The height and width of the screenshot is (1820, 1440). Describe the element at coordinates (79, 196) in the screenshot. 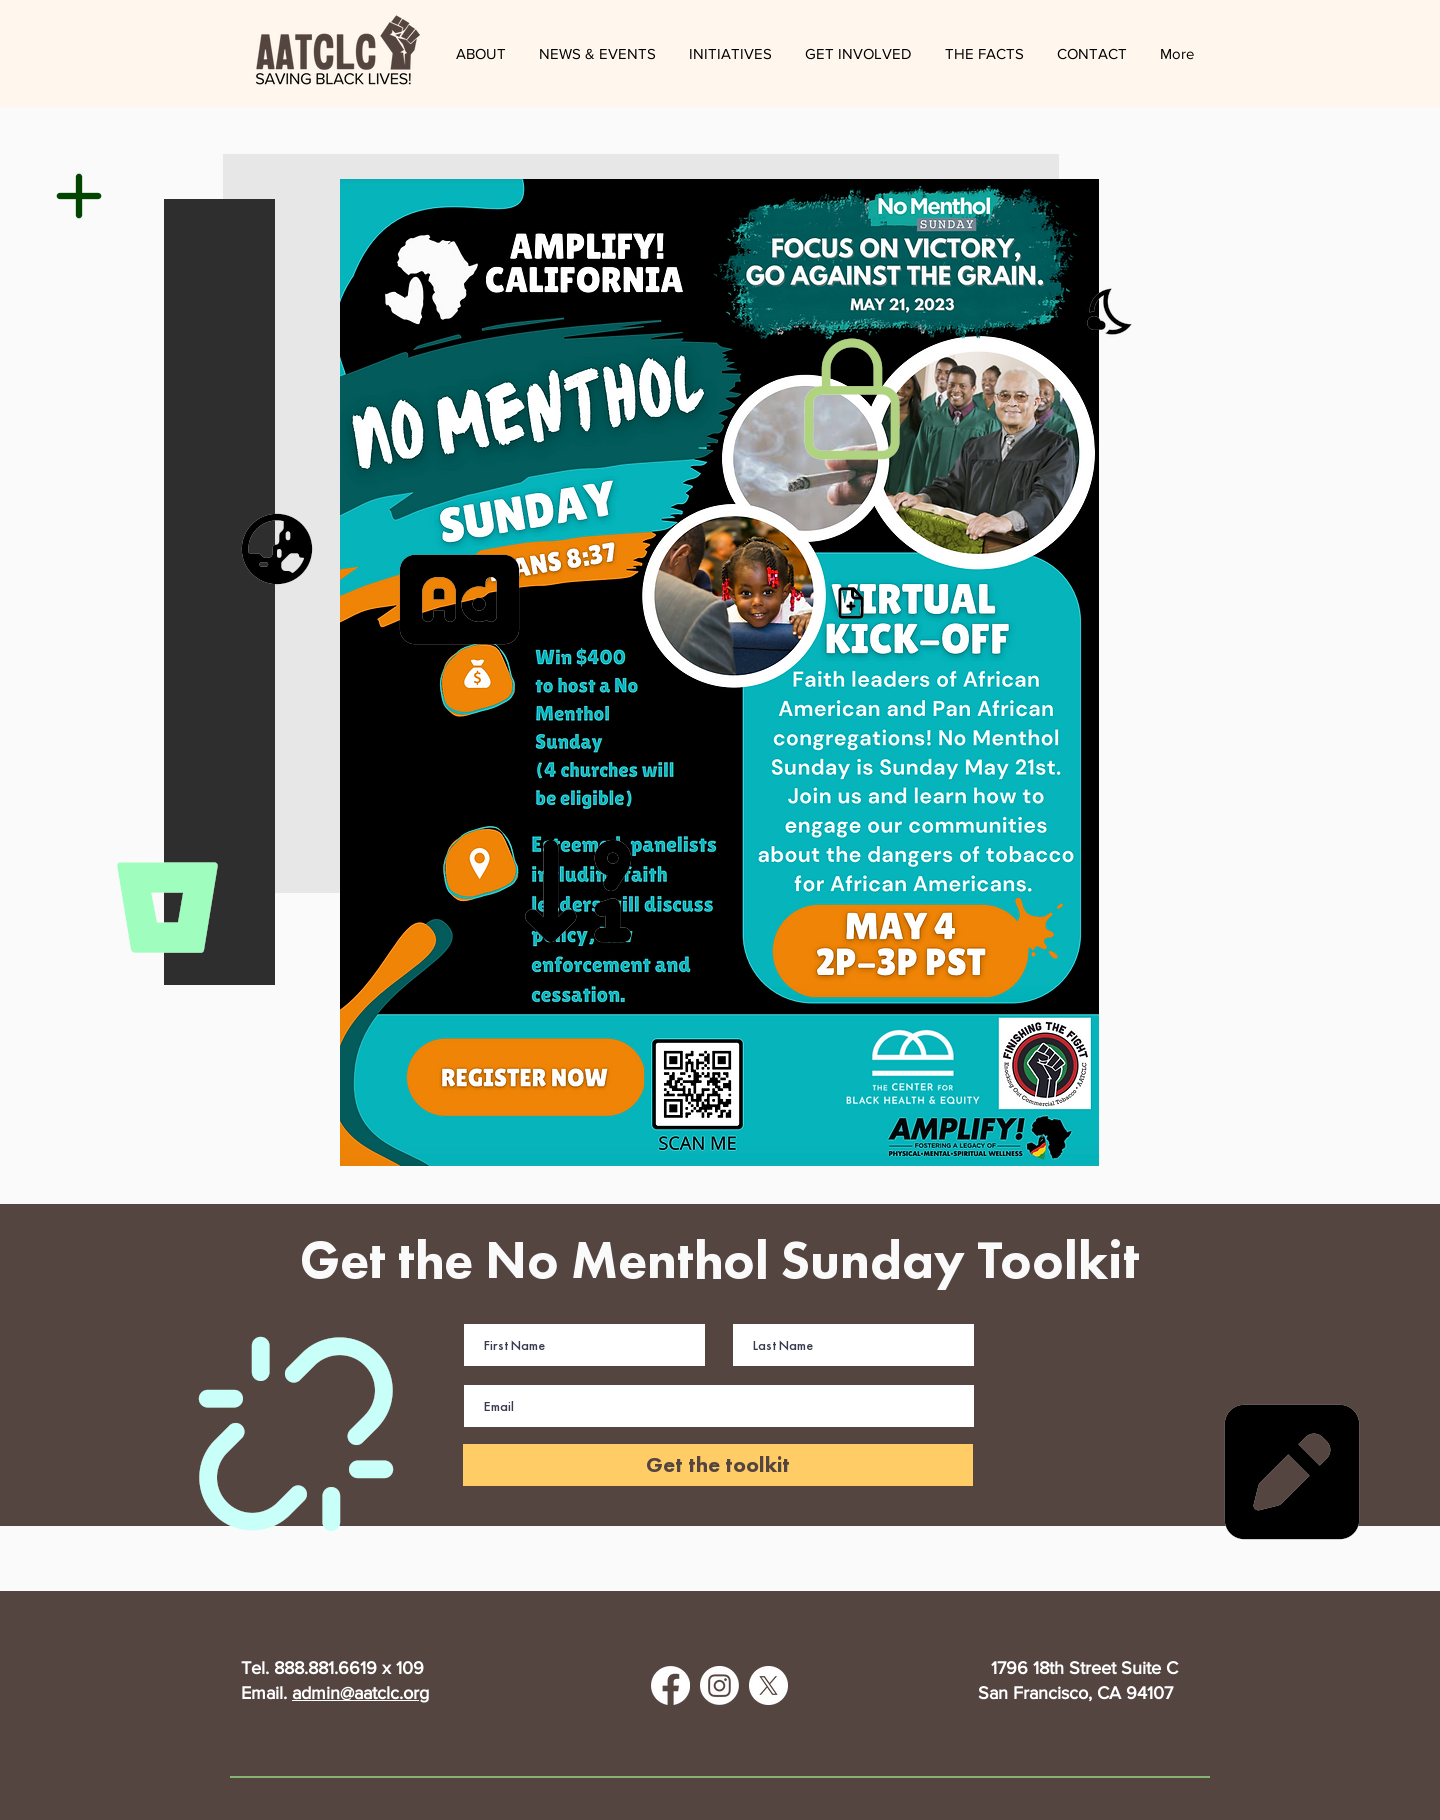

I see `add a new item` at that location.